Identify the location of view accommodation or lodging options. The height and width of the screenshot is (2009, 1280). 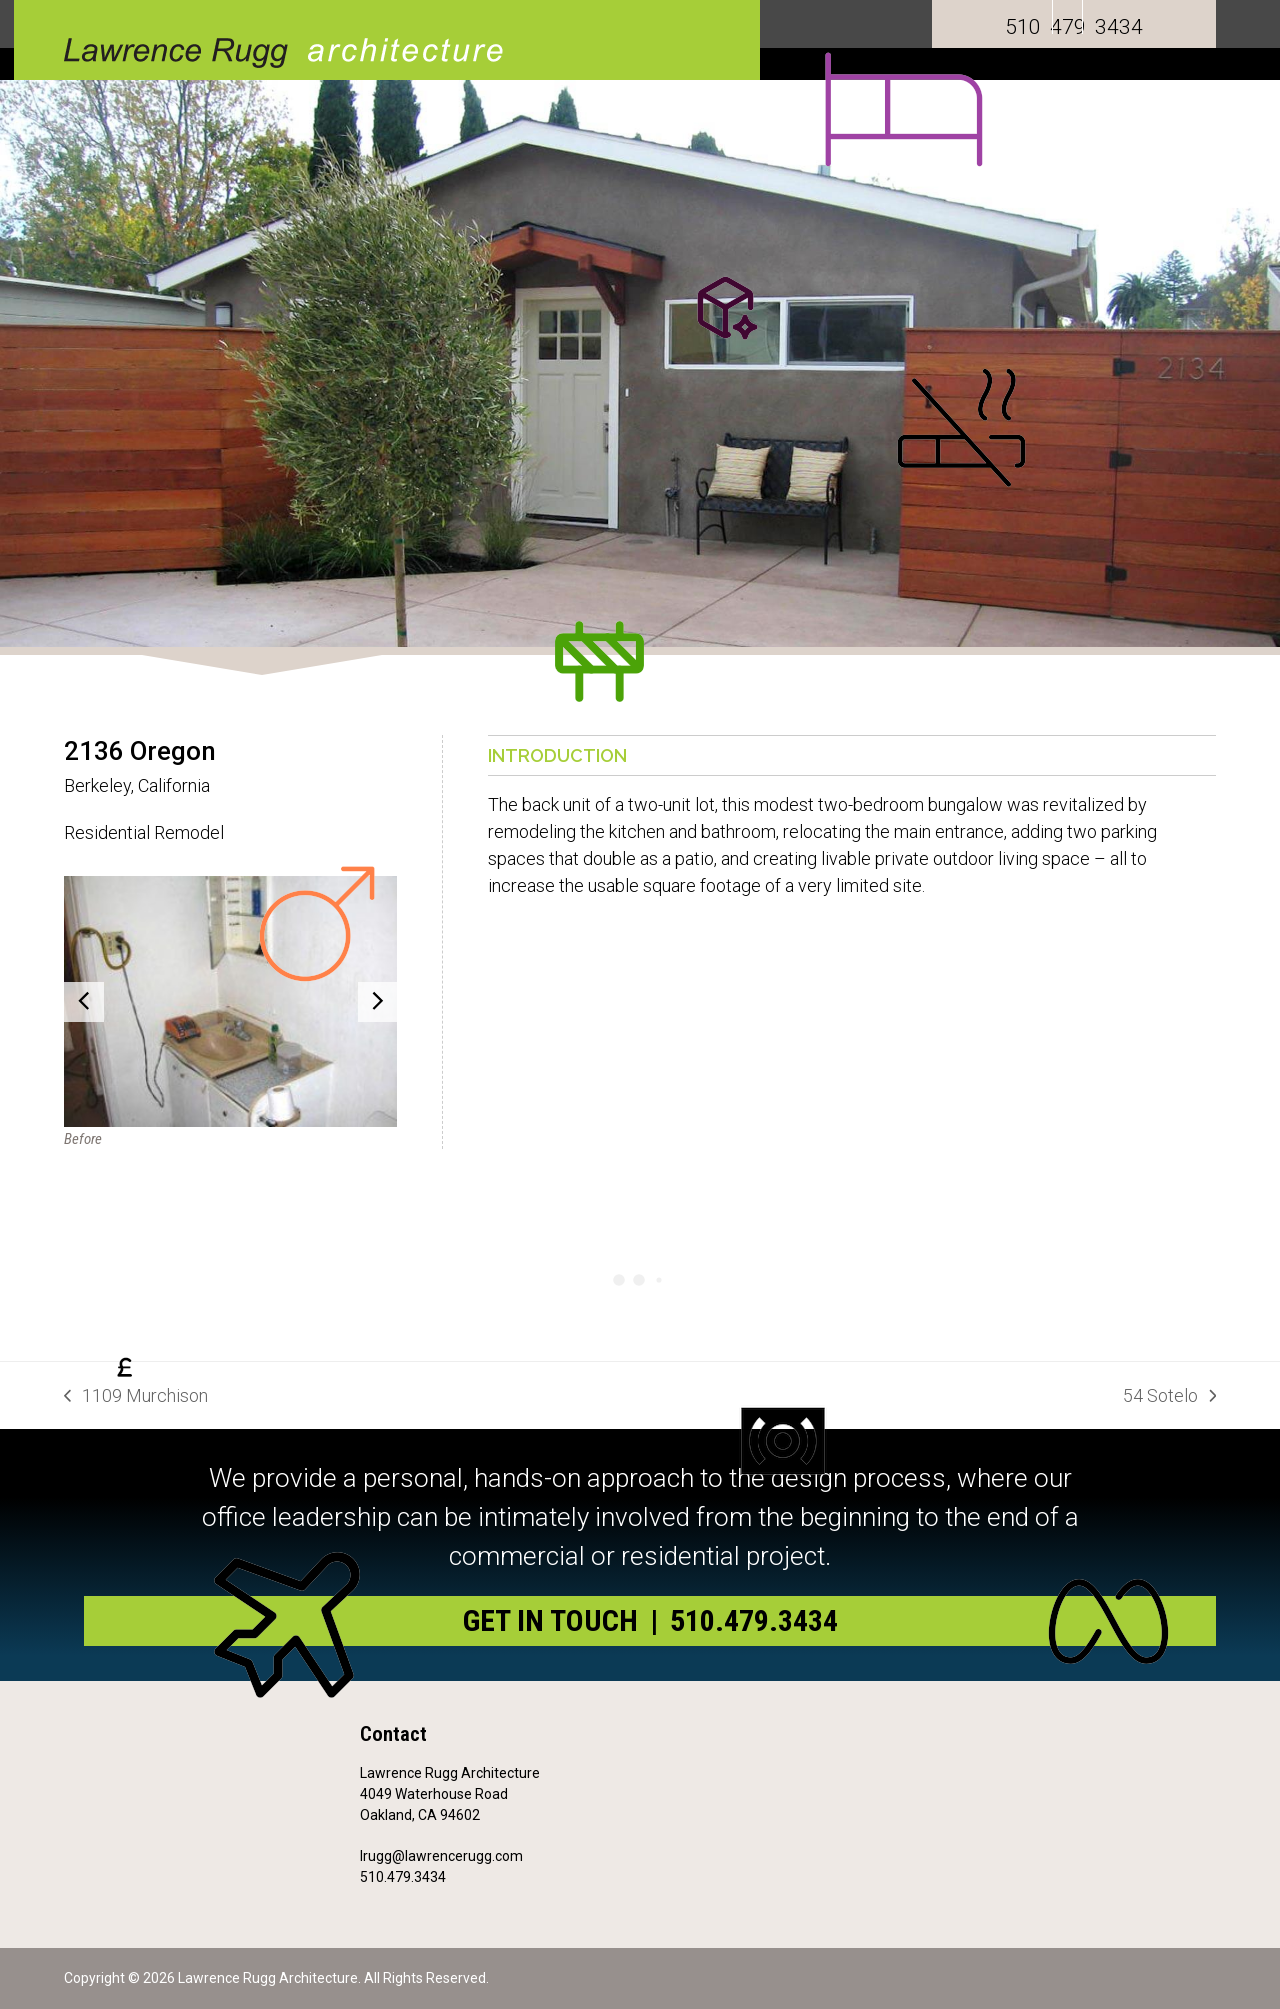
(898, 109).